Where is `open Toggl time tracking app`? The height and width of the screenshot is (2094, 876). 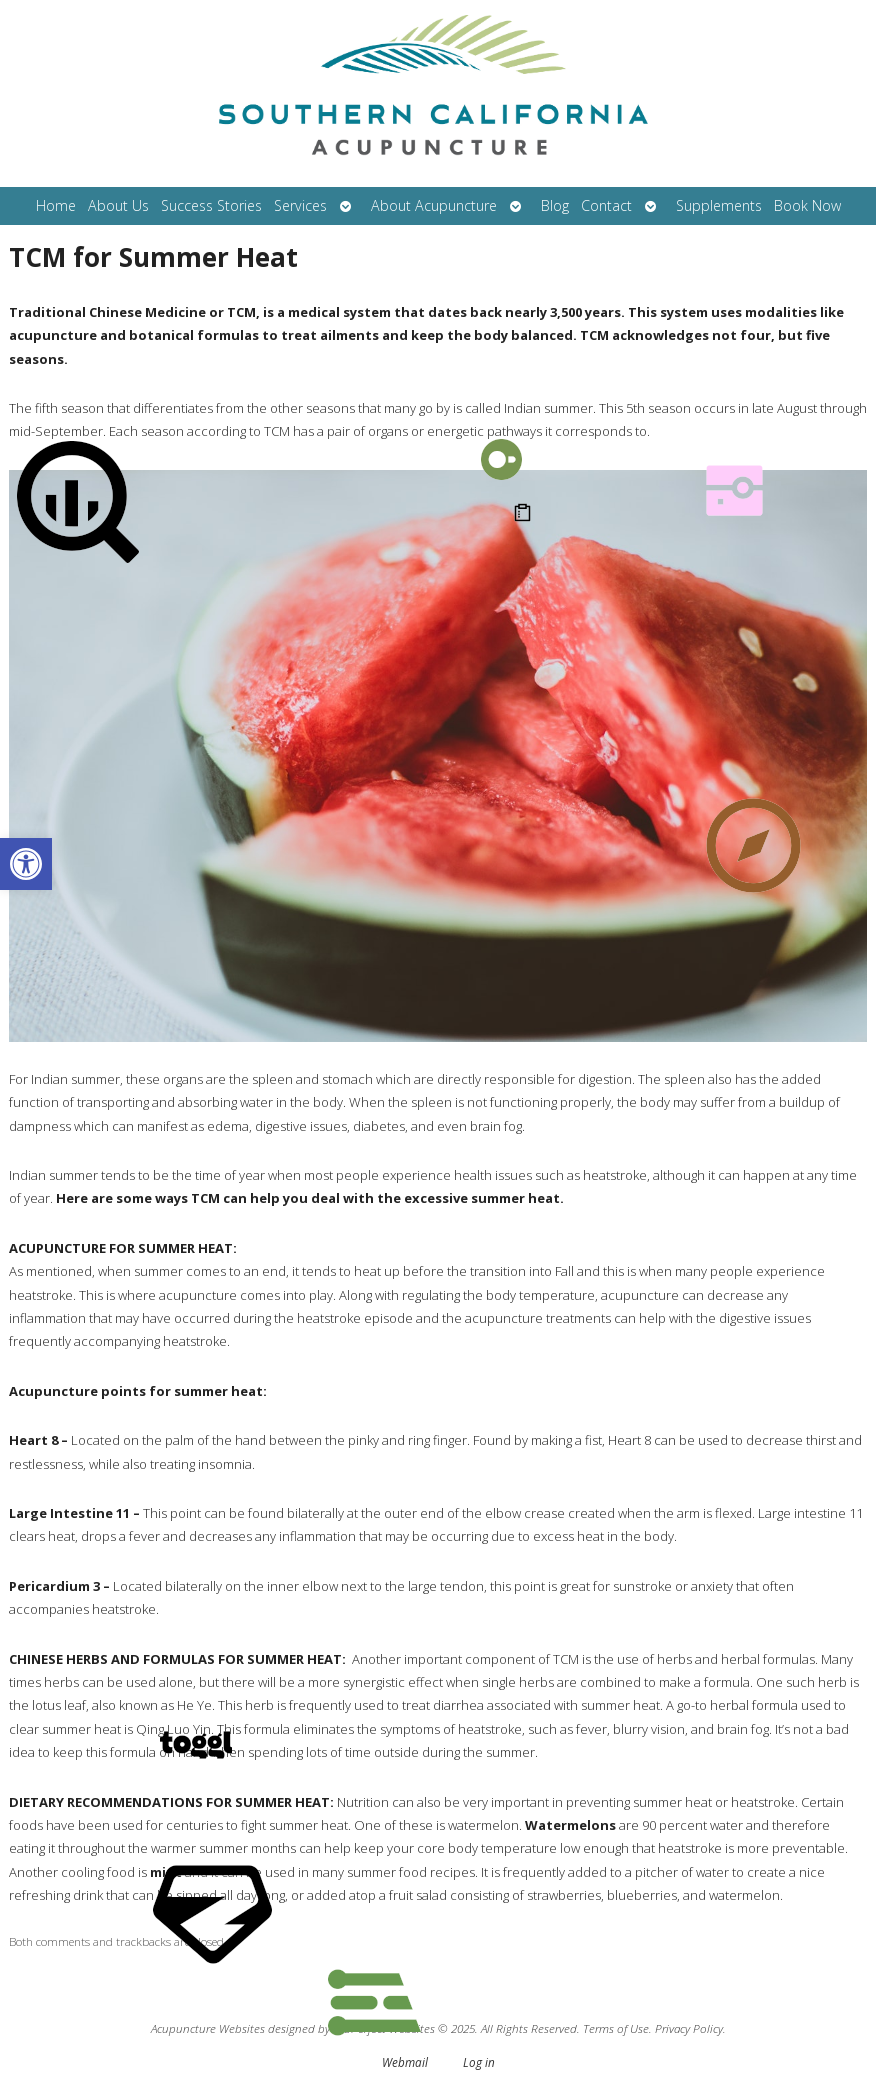
open Toggl time tracking app is located at coordinates (196, 1745).